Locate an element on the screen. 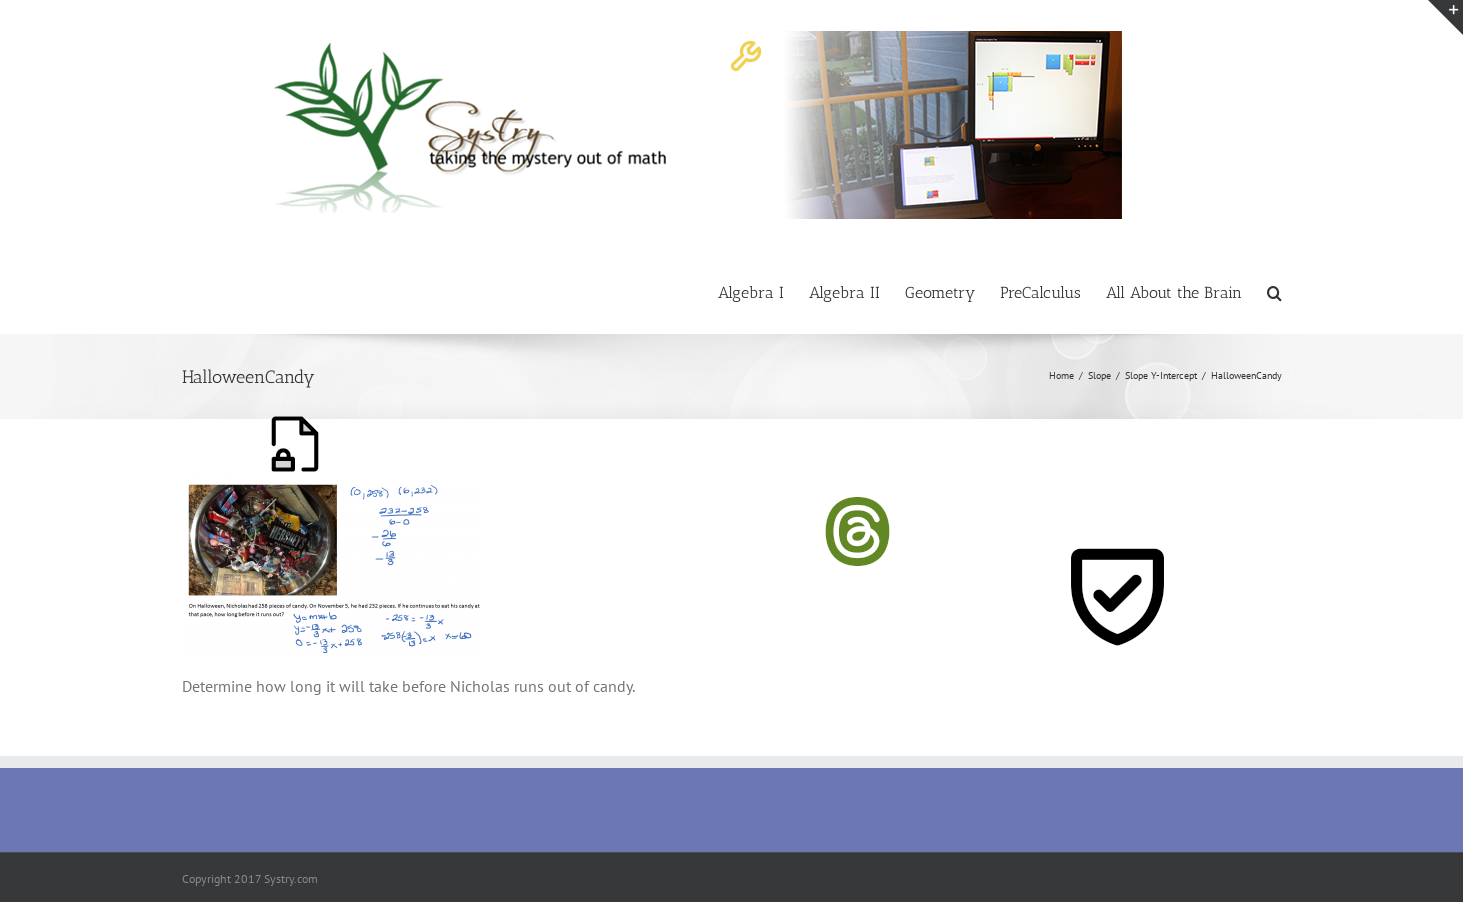 The height and width of the screenshot is (902, 1463). a locked or encrypted file is located at coordinates (295, 444).